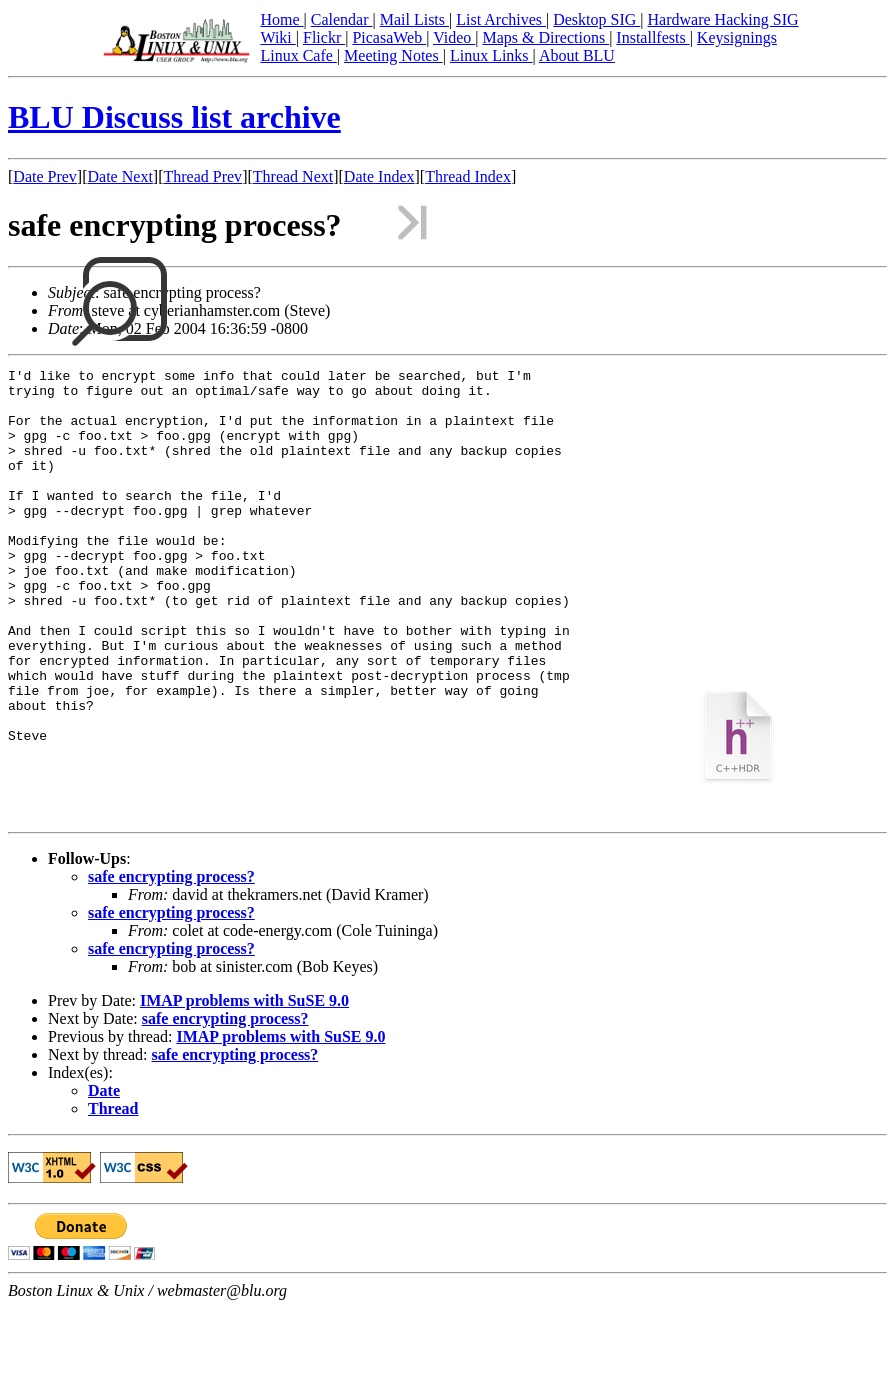 The width and height of the screenshot is (895, 1398). Describe the element at coordinates (738, 737) in the screenshot. I see `a C++ header file` at that location.